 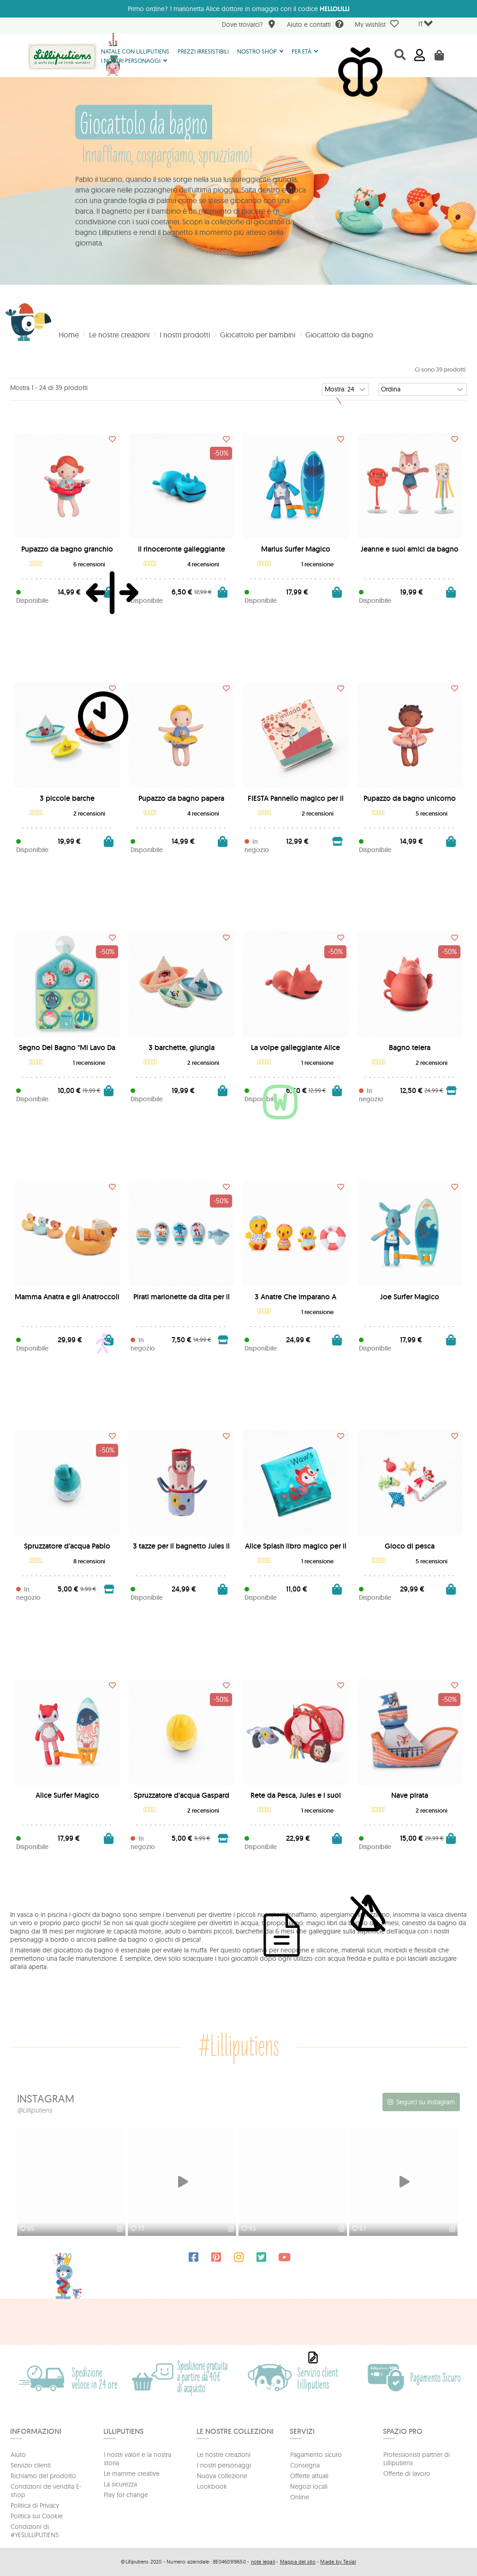 I want to click on view document or text file, so click(x=281, y=1935).